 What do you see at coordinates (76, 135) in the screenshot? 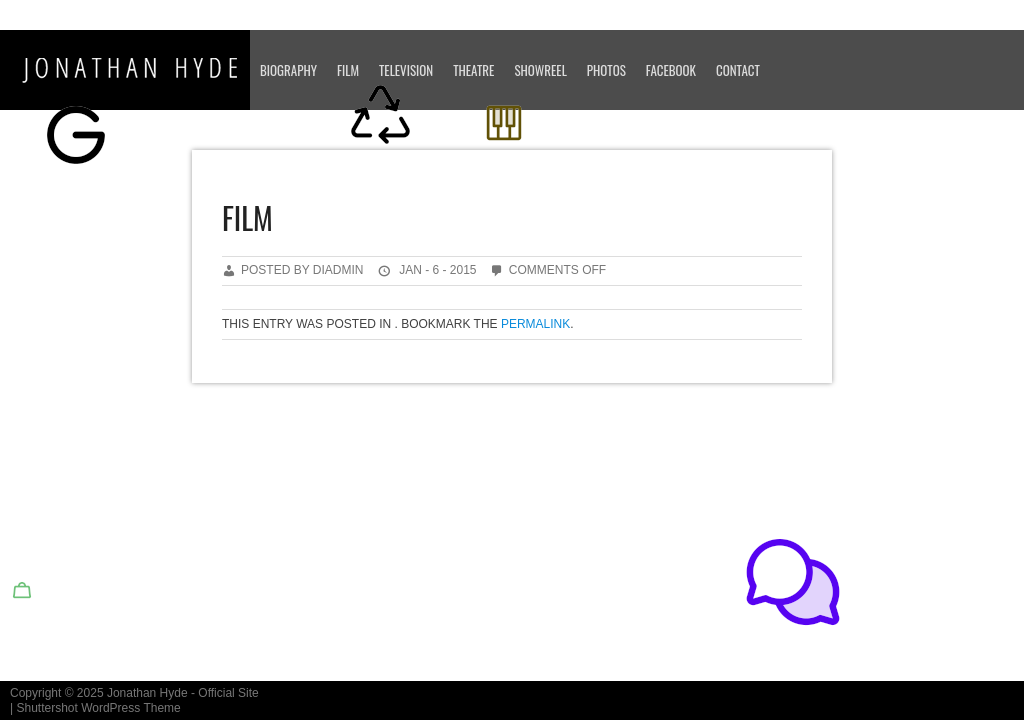
I see `sign in with Google` at bounding box center [76, 135].